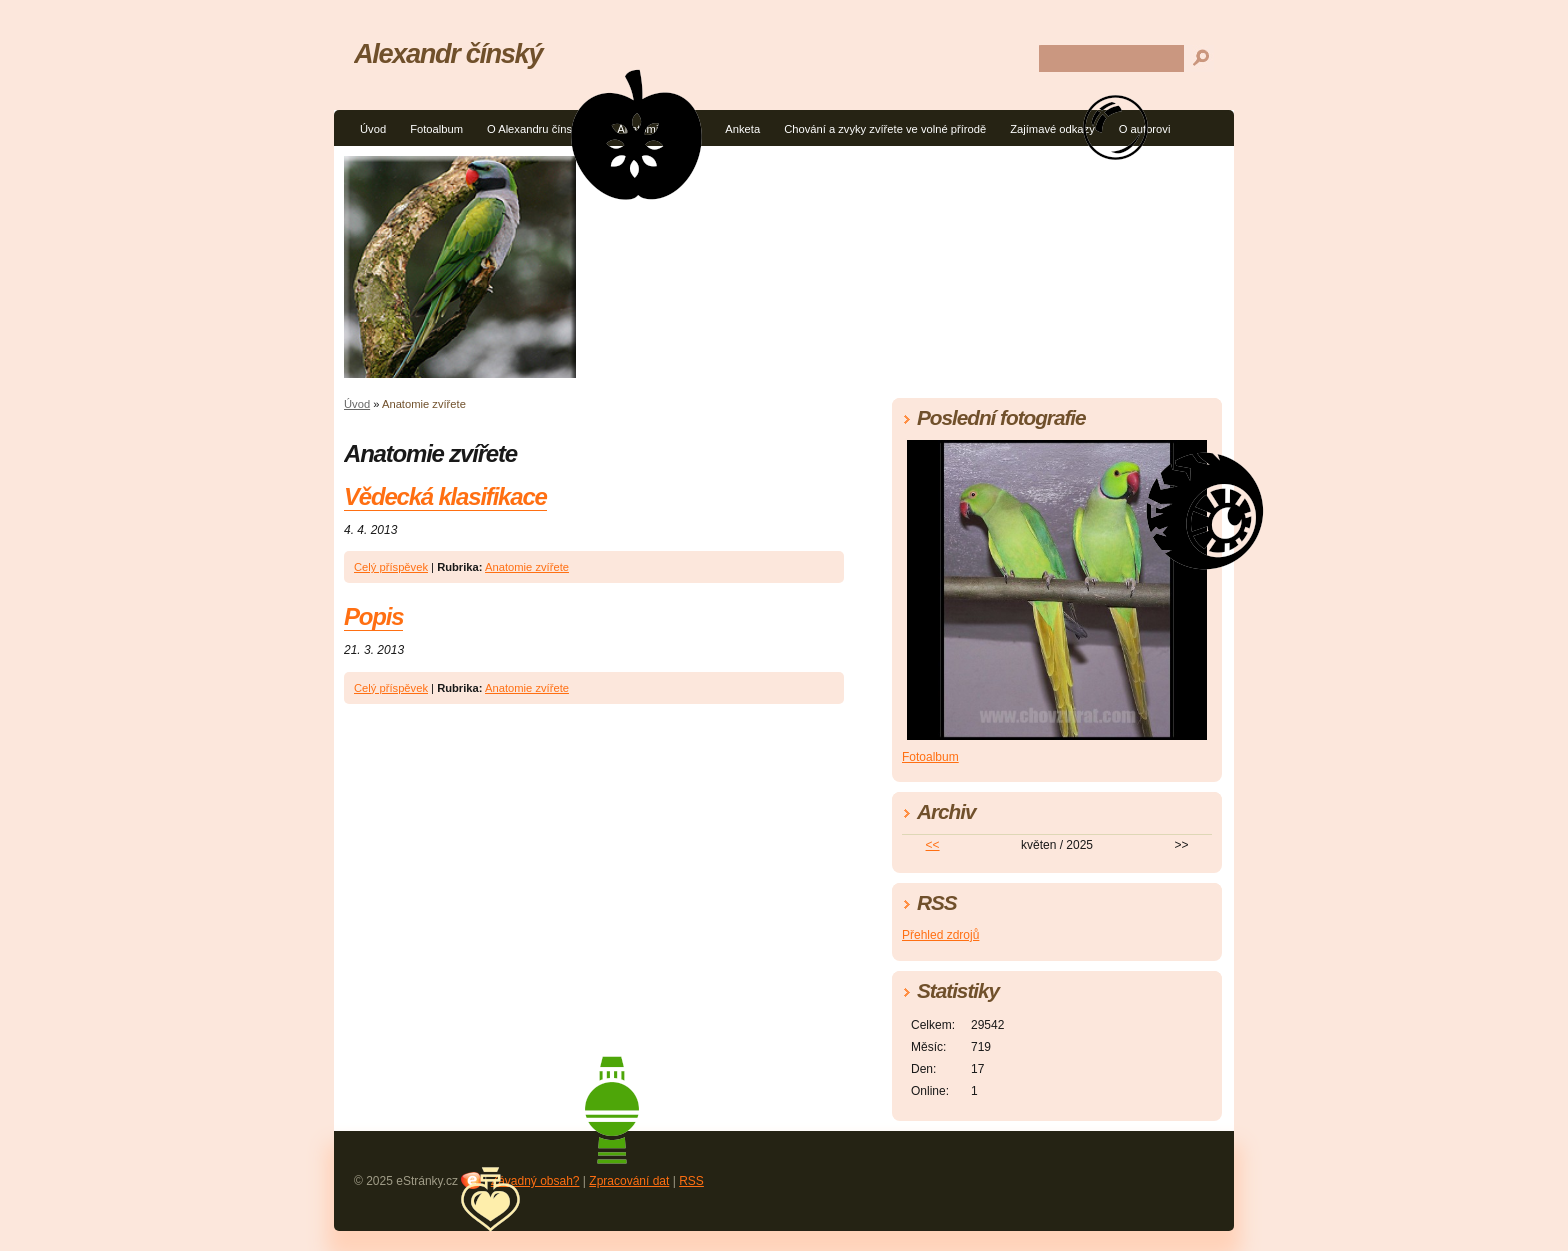  Describe the element at coordinates (636, 134) in the screenshot. I see `view apple seed count or farming resources` at that location.